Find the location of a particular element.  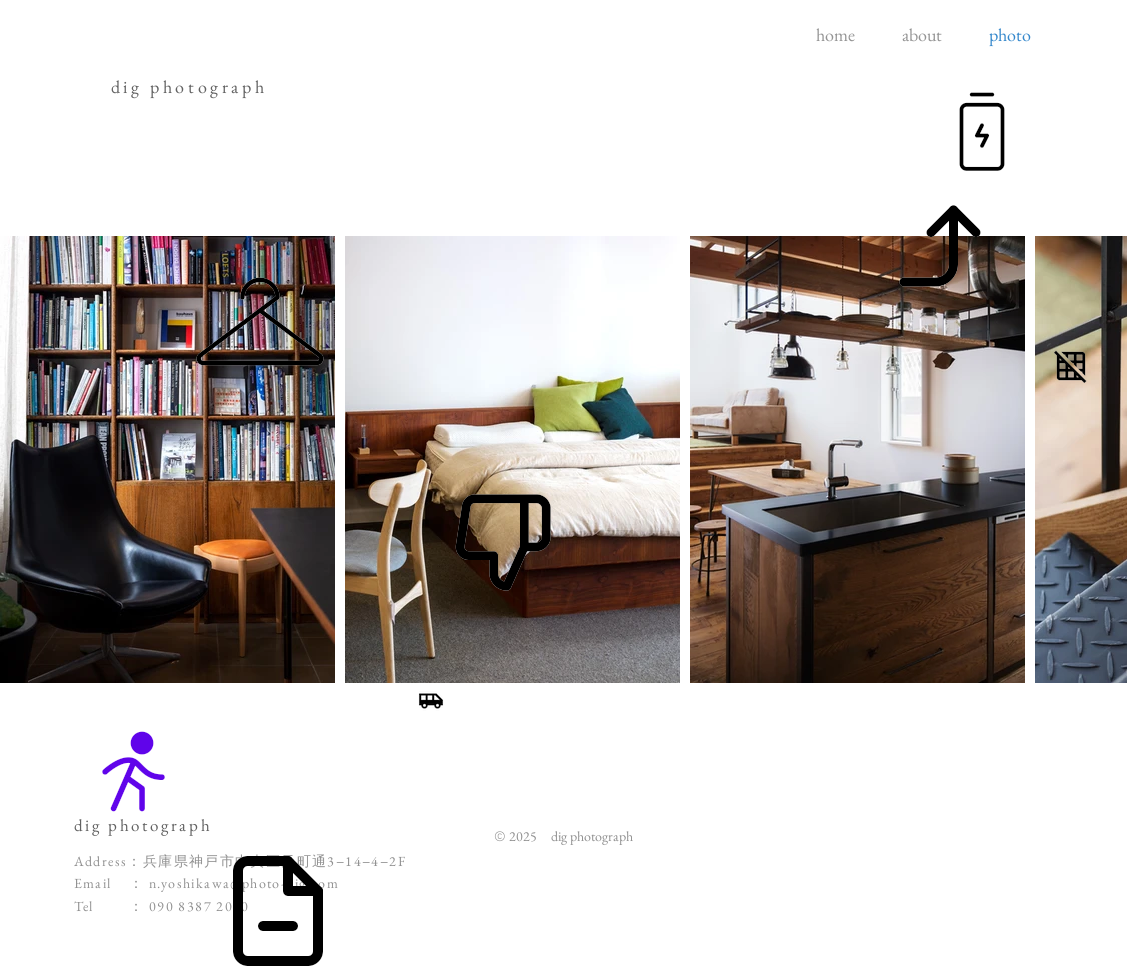

switch to walking directions is located at coordinates (133, 771).